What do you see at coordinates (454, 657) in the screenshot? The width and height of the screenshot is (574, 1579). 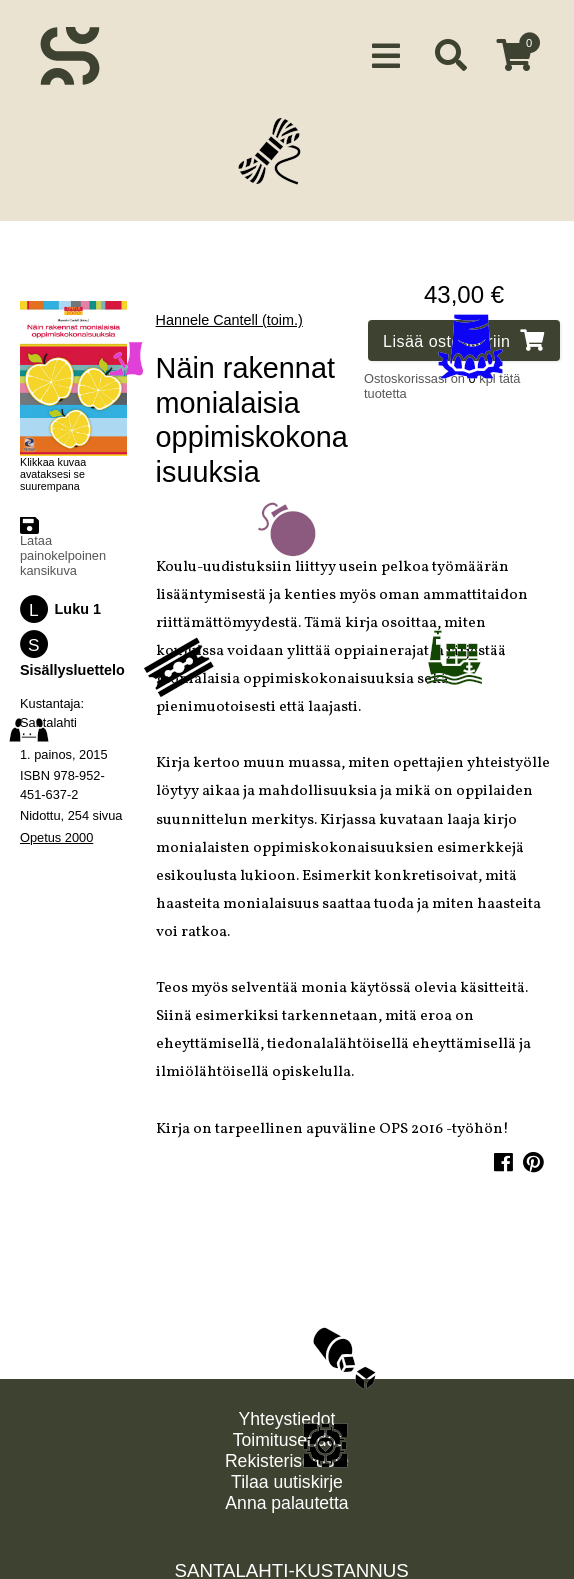 I see `view shipping or freight status` at bounding box center [454, 657].